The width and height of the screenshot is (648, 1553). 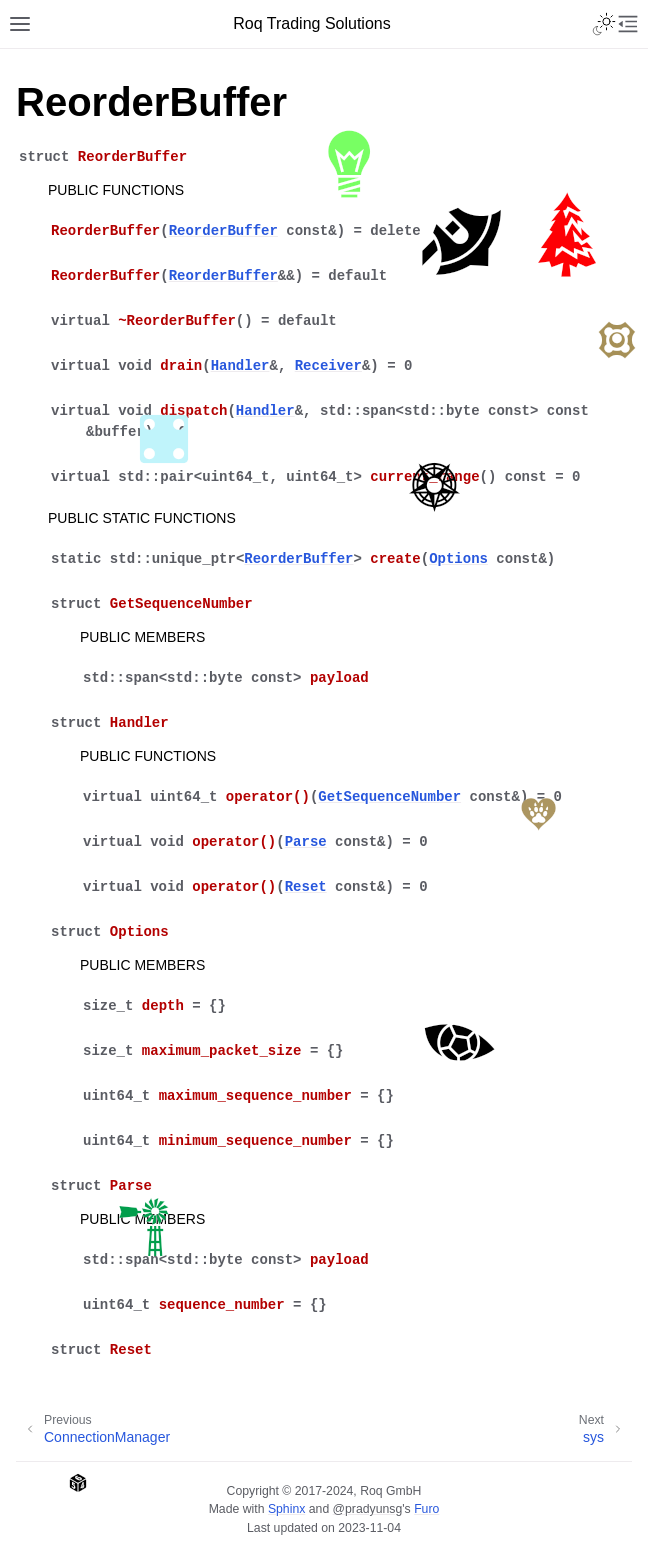 I want to click on favorite or like a pet-related item, so click(x=538, y=814).